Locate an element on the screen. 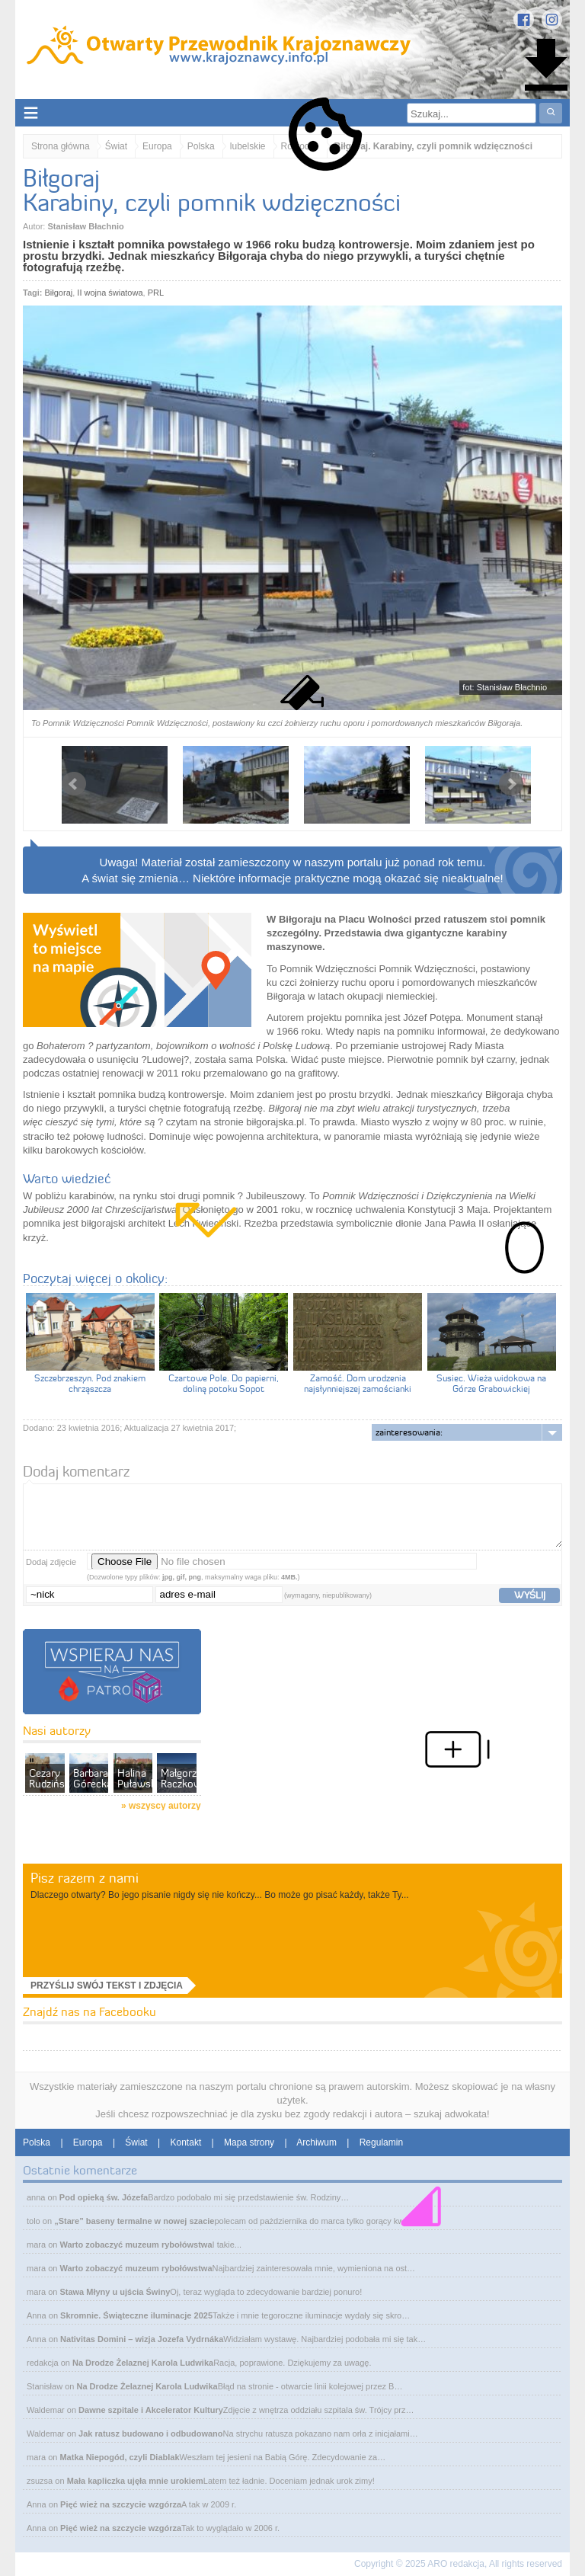 This screenshot has width=585, height=2576. indicates zero items or empty count is located at coordinates (524, 1247).